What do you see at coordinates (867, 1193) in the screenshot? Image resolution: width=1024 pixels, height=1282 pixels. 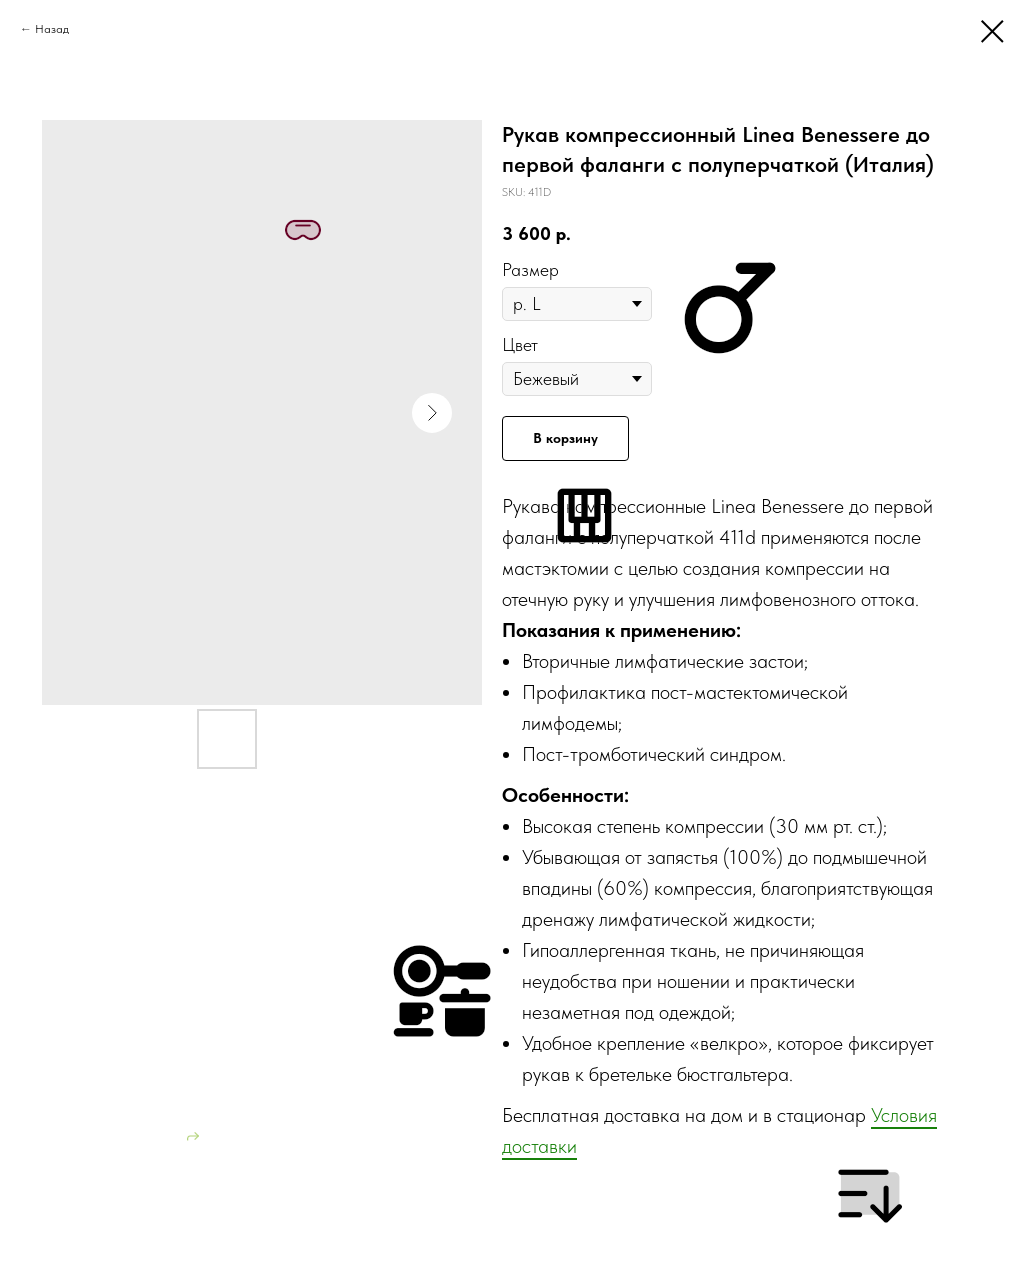 I see `sort items in ascending order` at bounding box center [867, 1193].